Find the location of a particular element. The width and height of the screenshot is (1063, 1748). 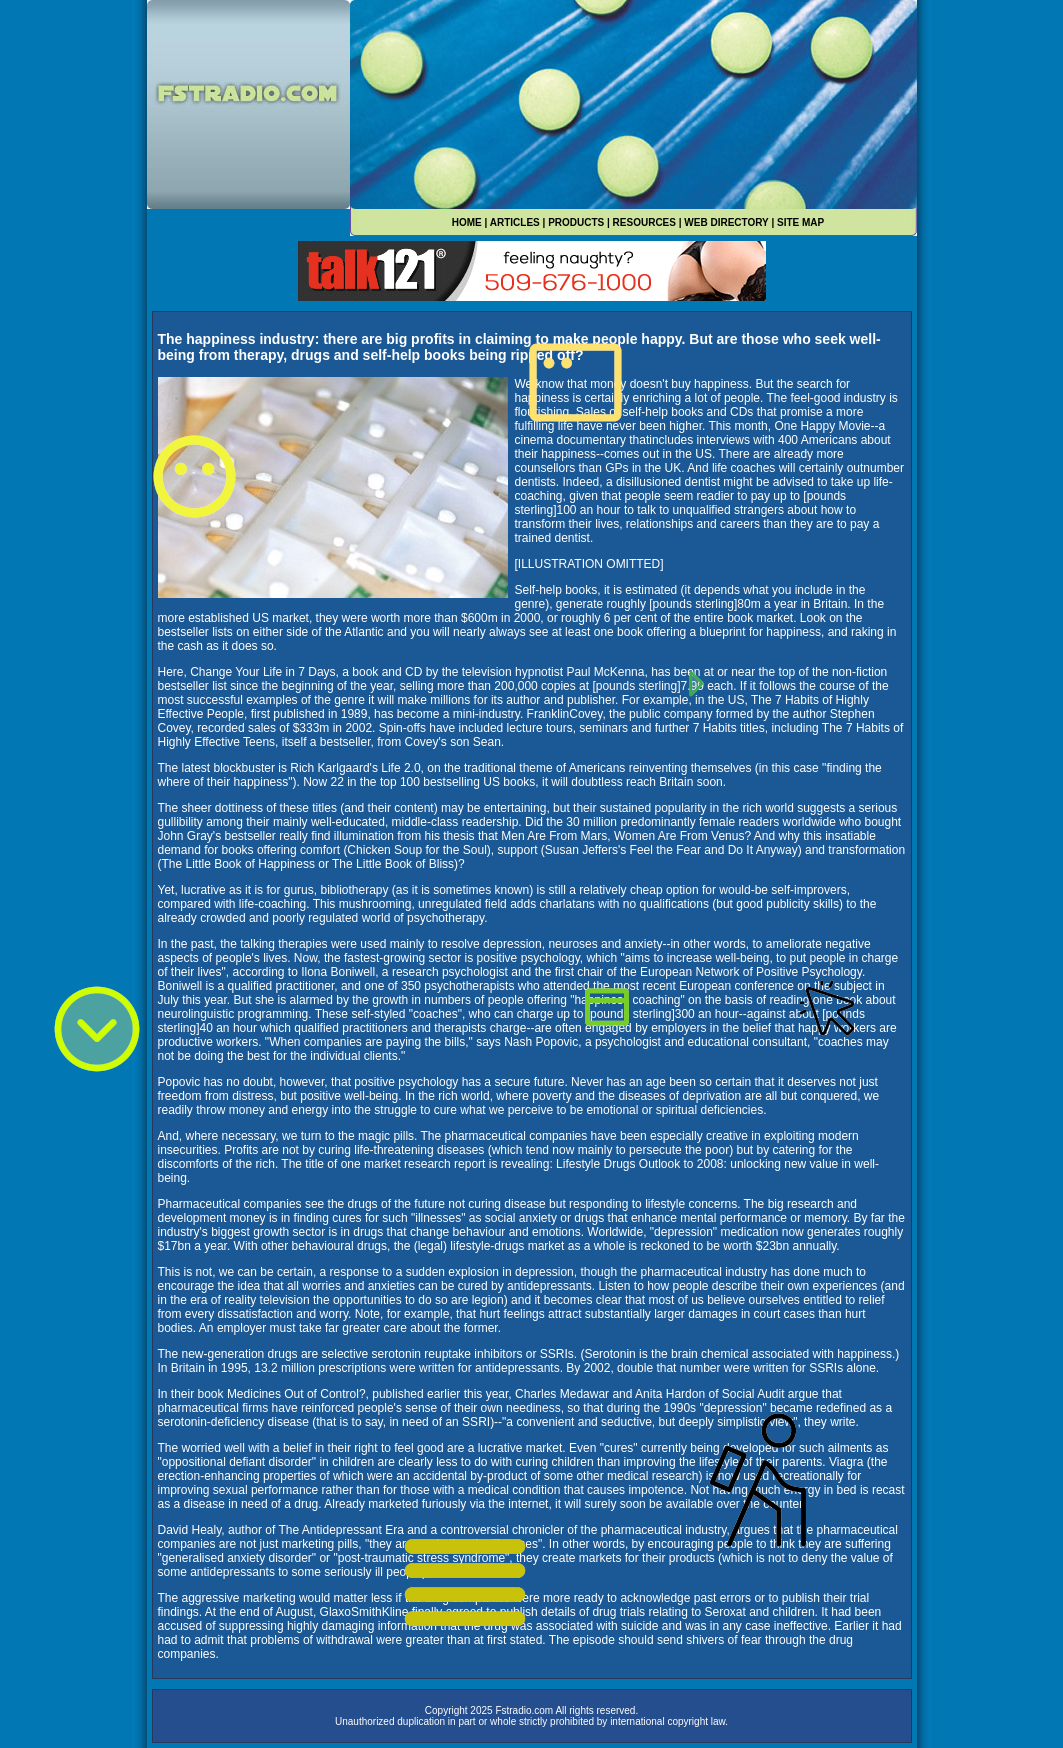

justify text alignment is located at coordinates (465, 1585).